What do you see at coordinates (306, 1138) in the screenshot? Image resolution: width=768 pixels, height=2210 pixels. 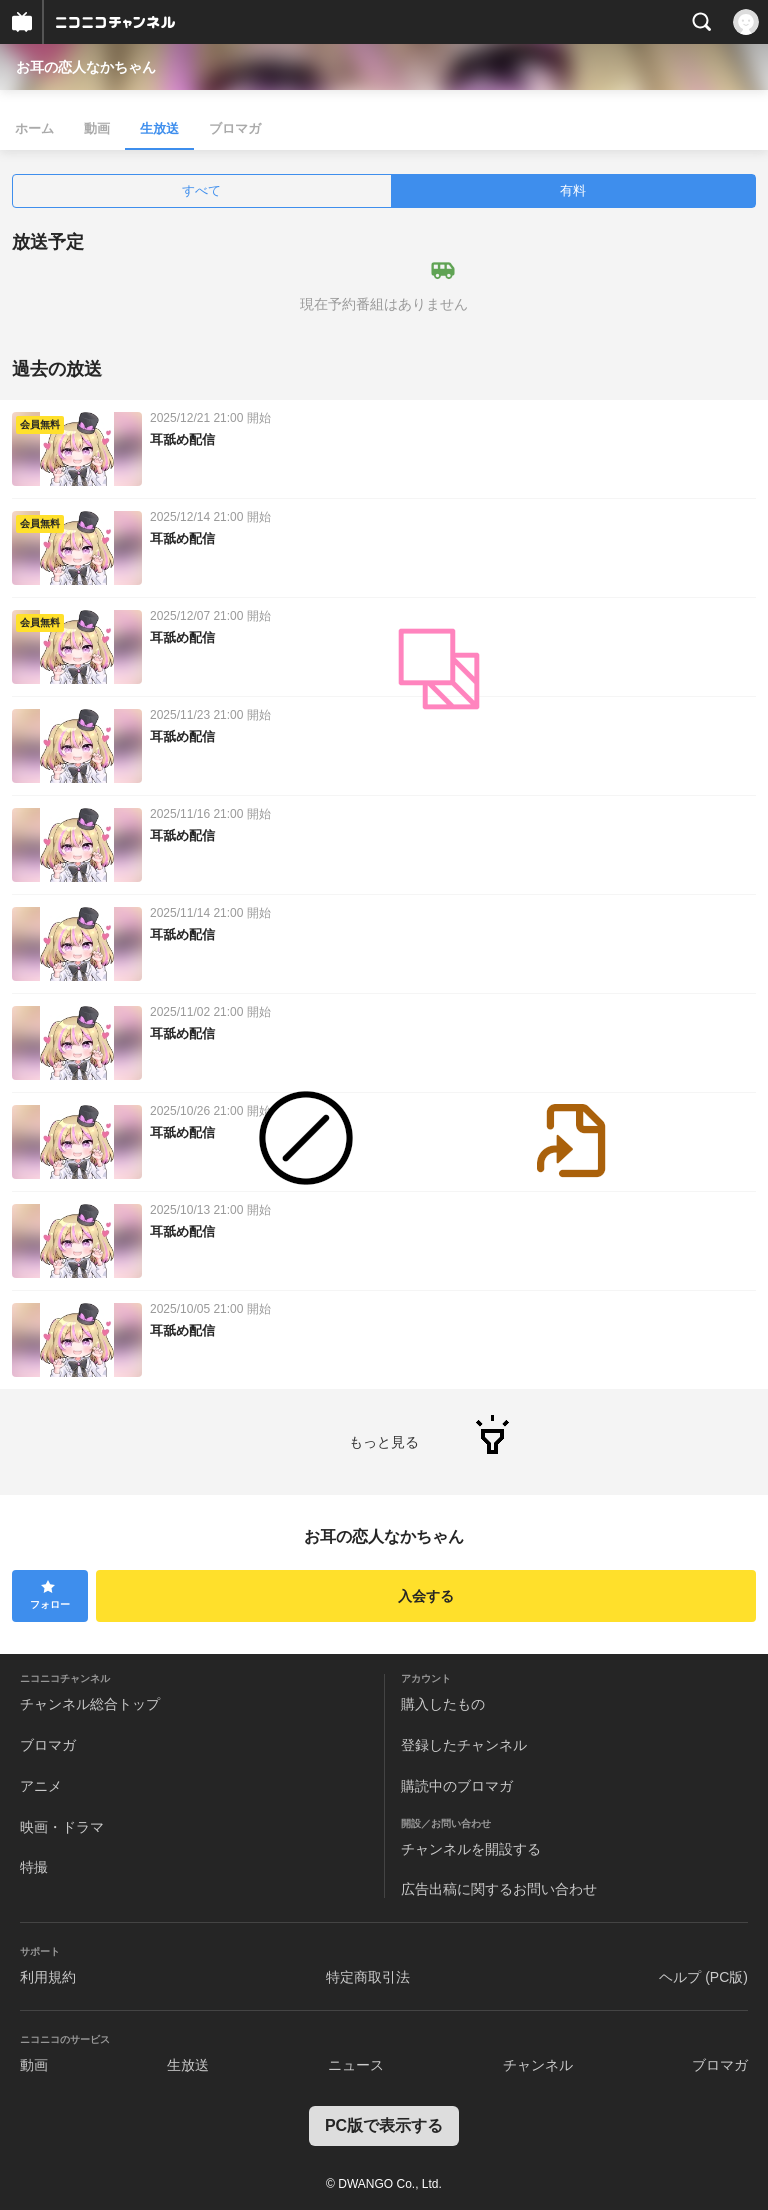 I see `skip this item or step` at bounding box center [306, 1138].